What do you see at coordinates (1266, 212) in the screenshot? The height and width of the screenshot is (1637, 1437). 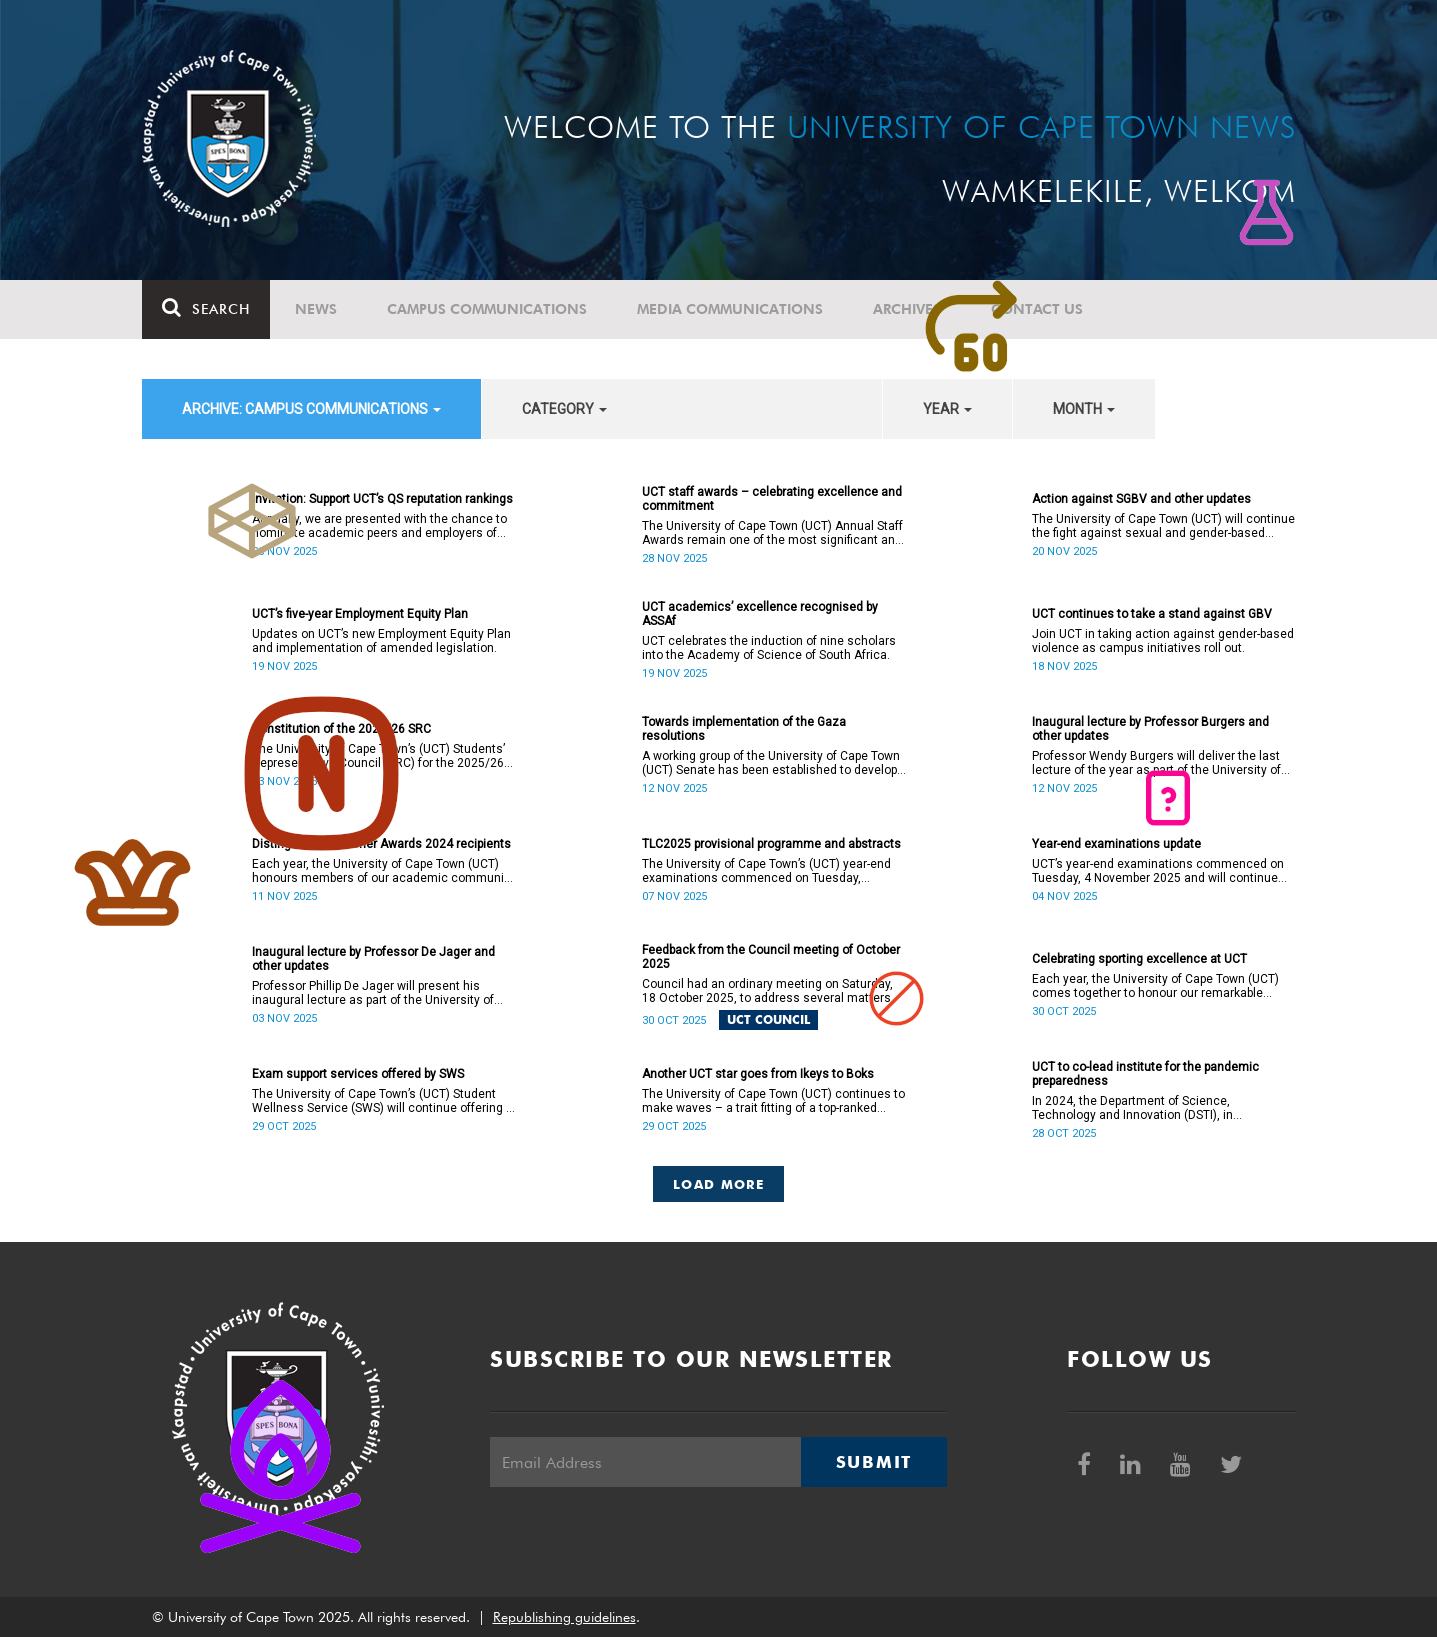 I see `access science or laboratory features` at bounding box center [1266, 212].